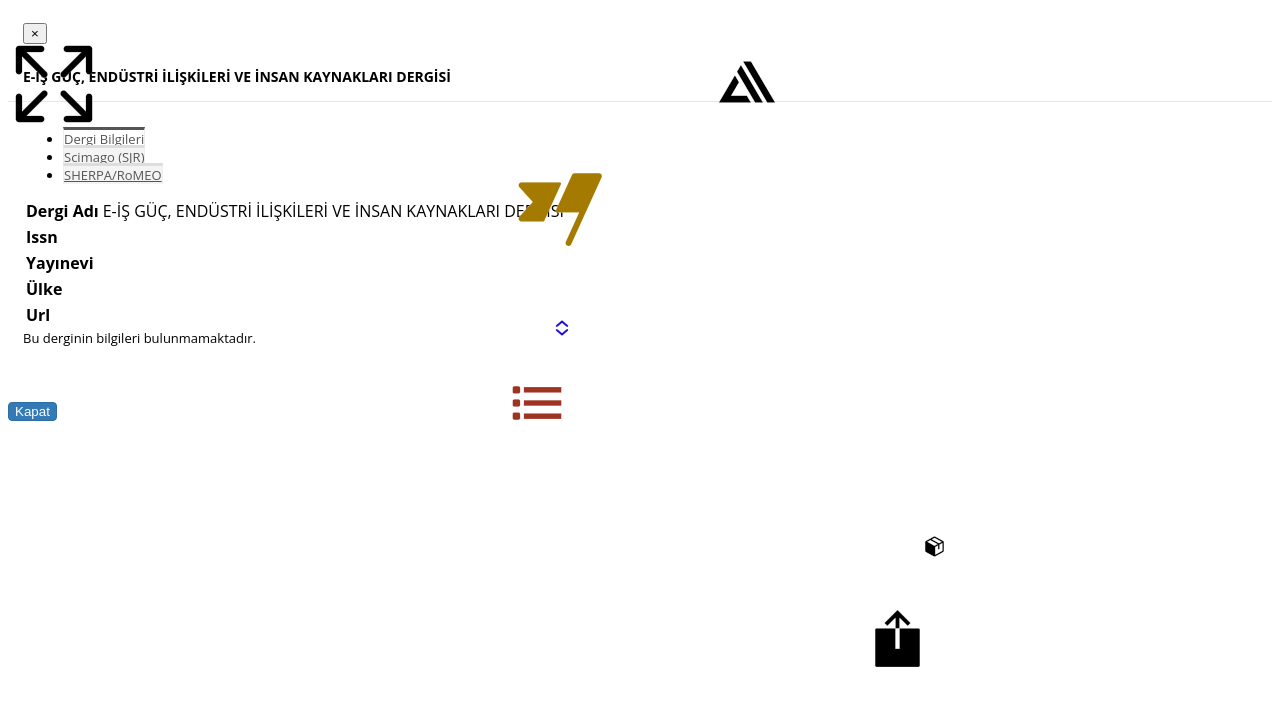 The width and height of the screenshot is (1280, 720). Describe the element at coordinates (537, 403) in the screenshot. I see `view items in a list format` at that location.